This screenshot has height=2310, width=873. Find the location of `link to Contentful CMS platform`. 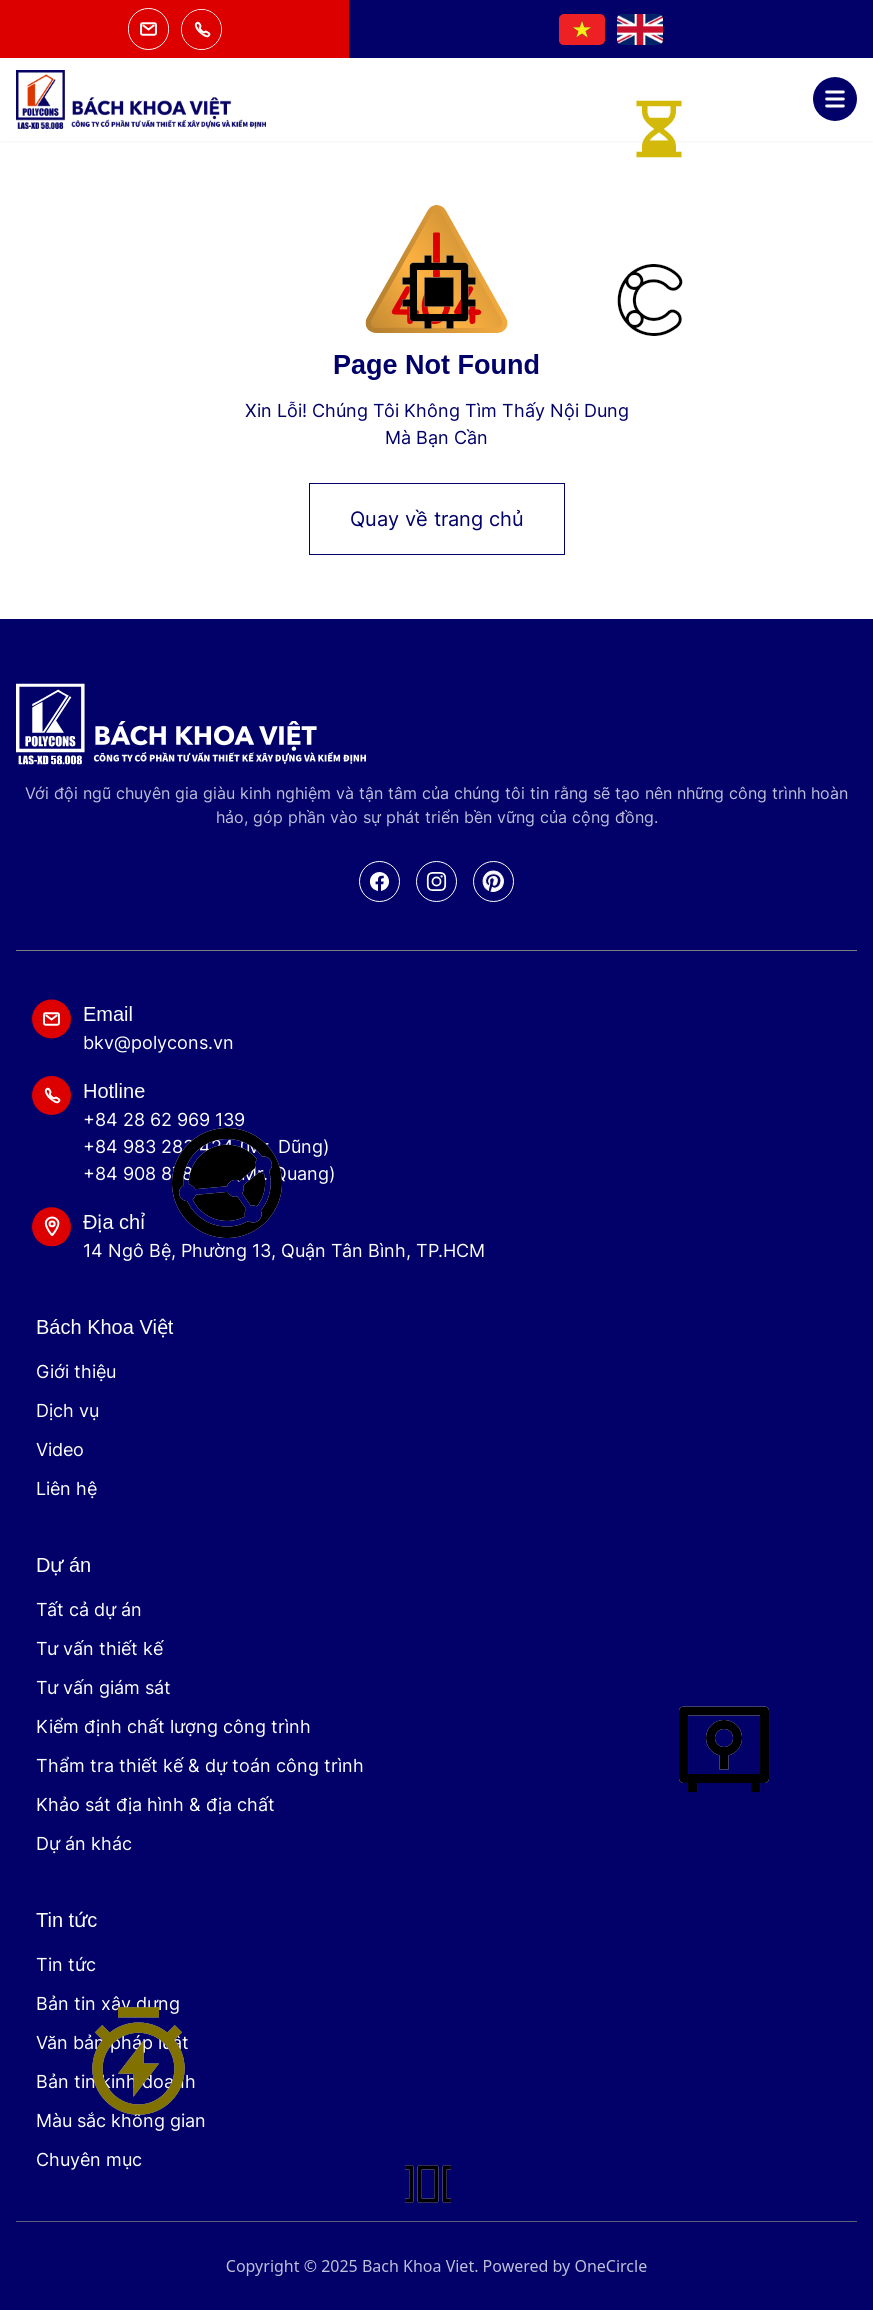

link to Contentful CMS platform is located at coordinates (650, 300).